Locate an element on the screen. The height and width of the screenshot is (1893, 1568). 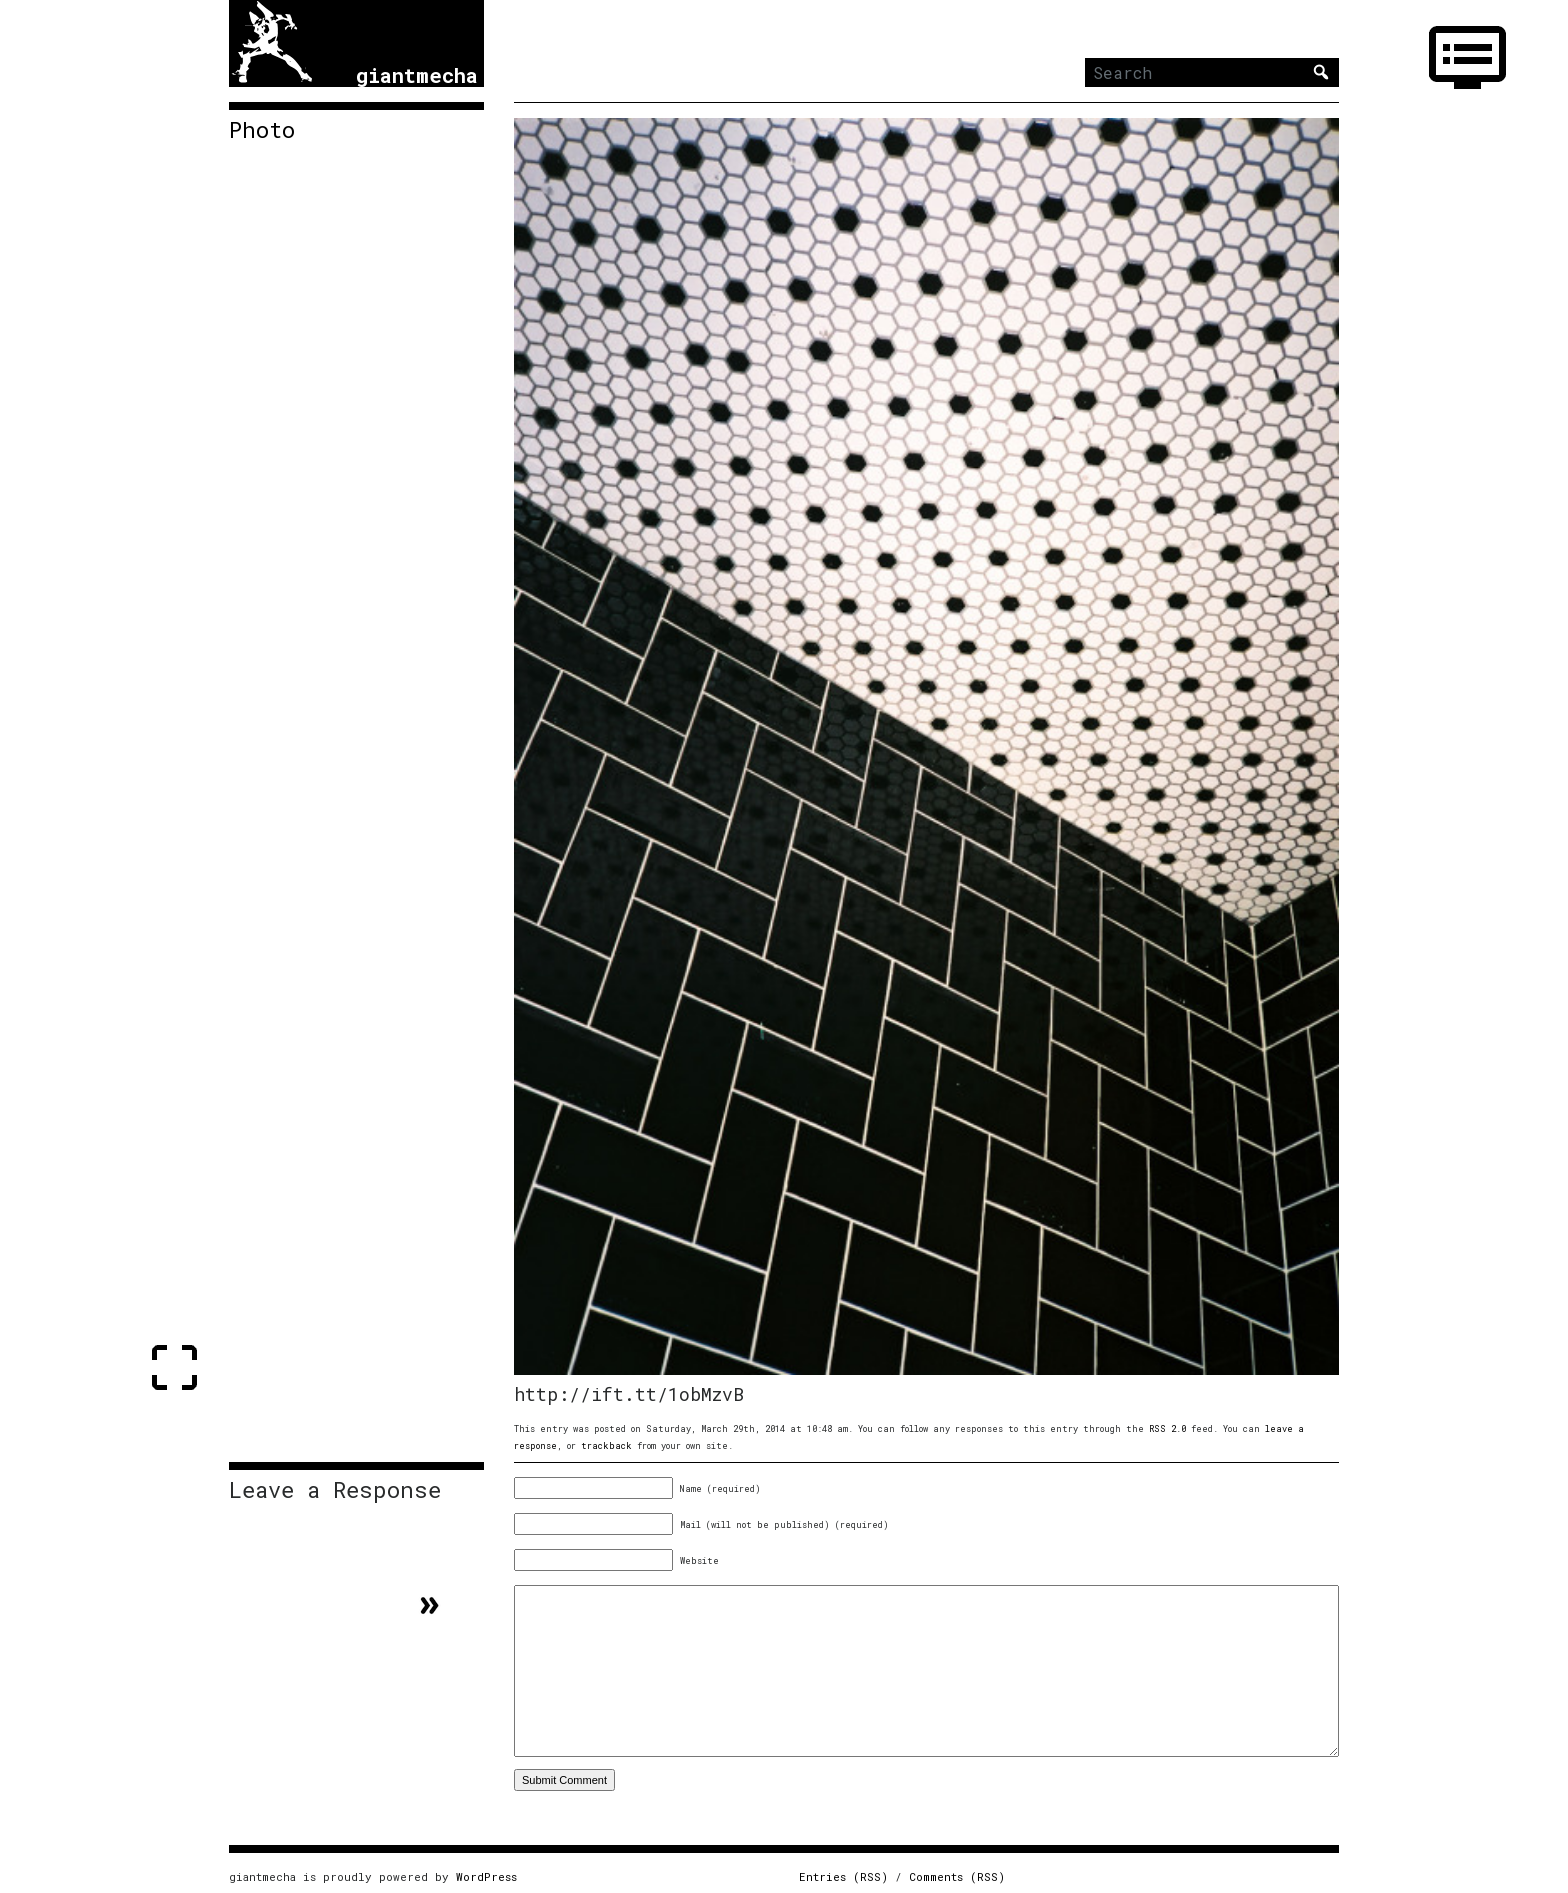
scan a QR code or barcode is located at coordinates (174, 1367).